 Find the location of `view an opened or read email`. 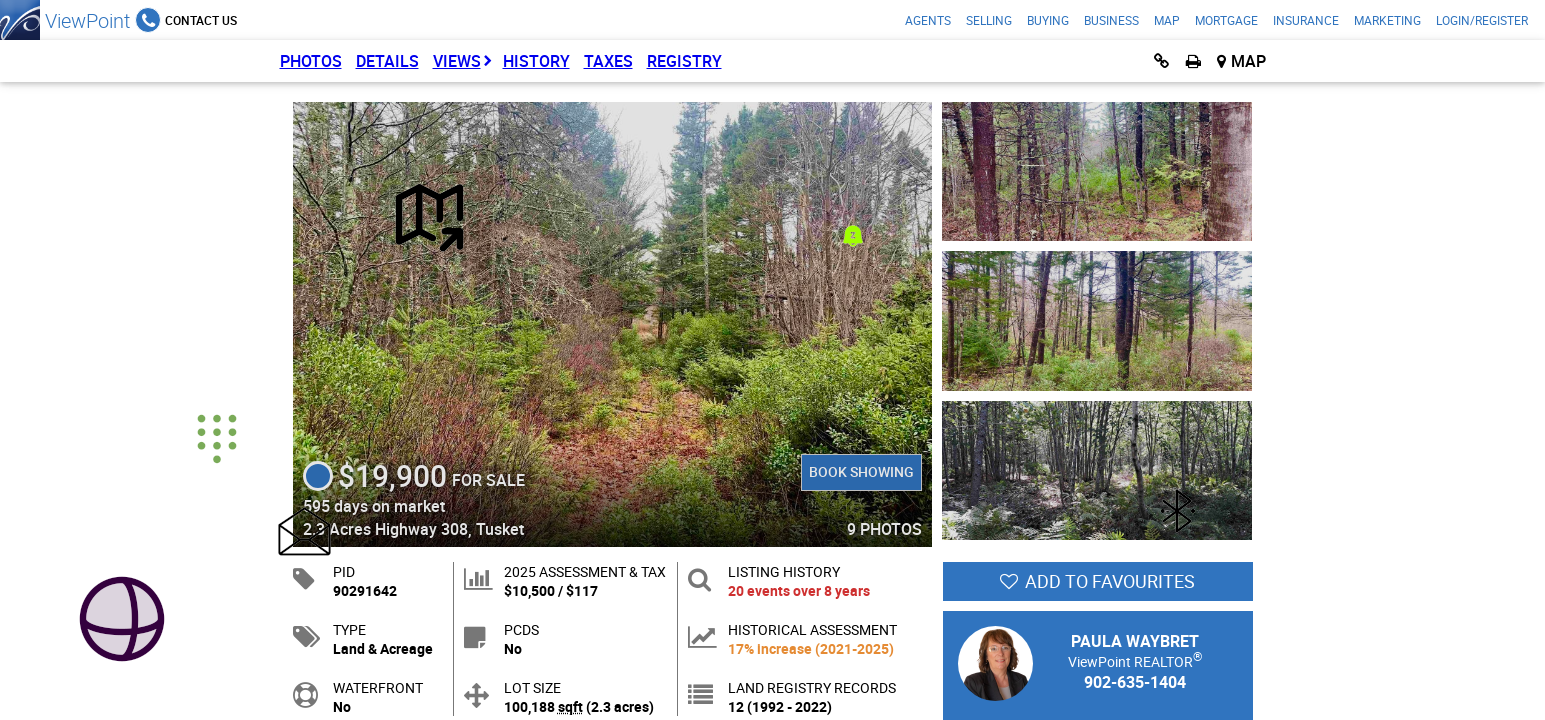

view an opened or read email is located at coordinates (304, 533).